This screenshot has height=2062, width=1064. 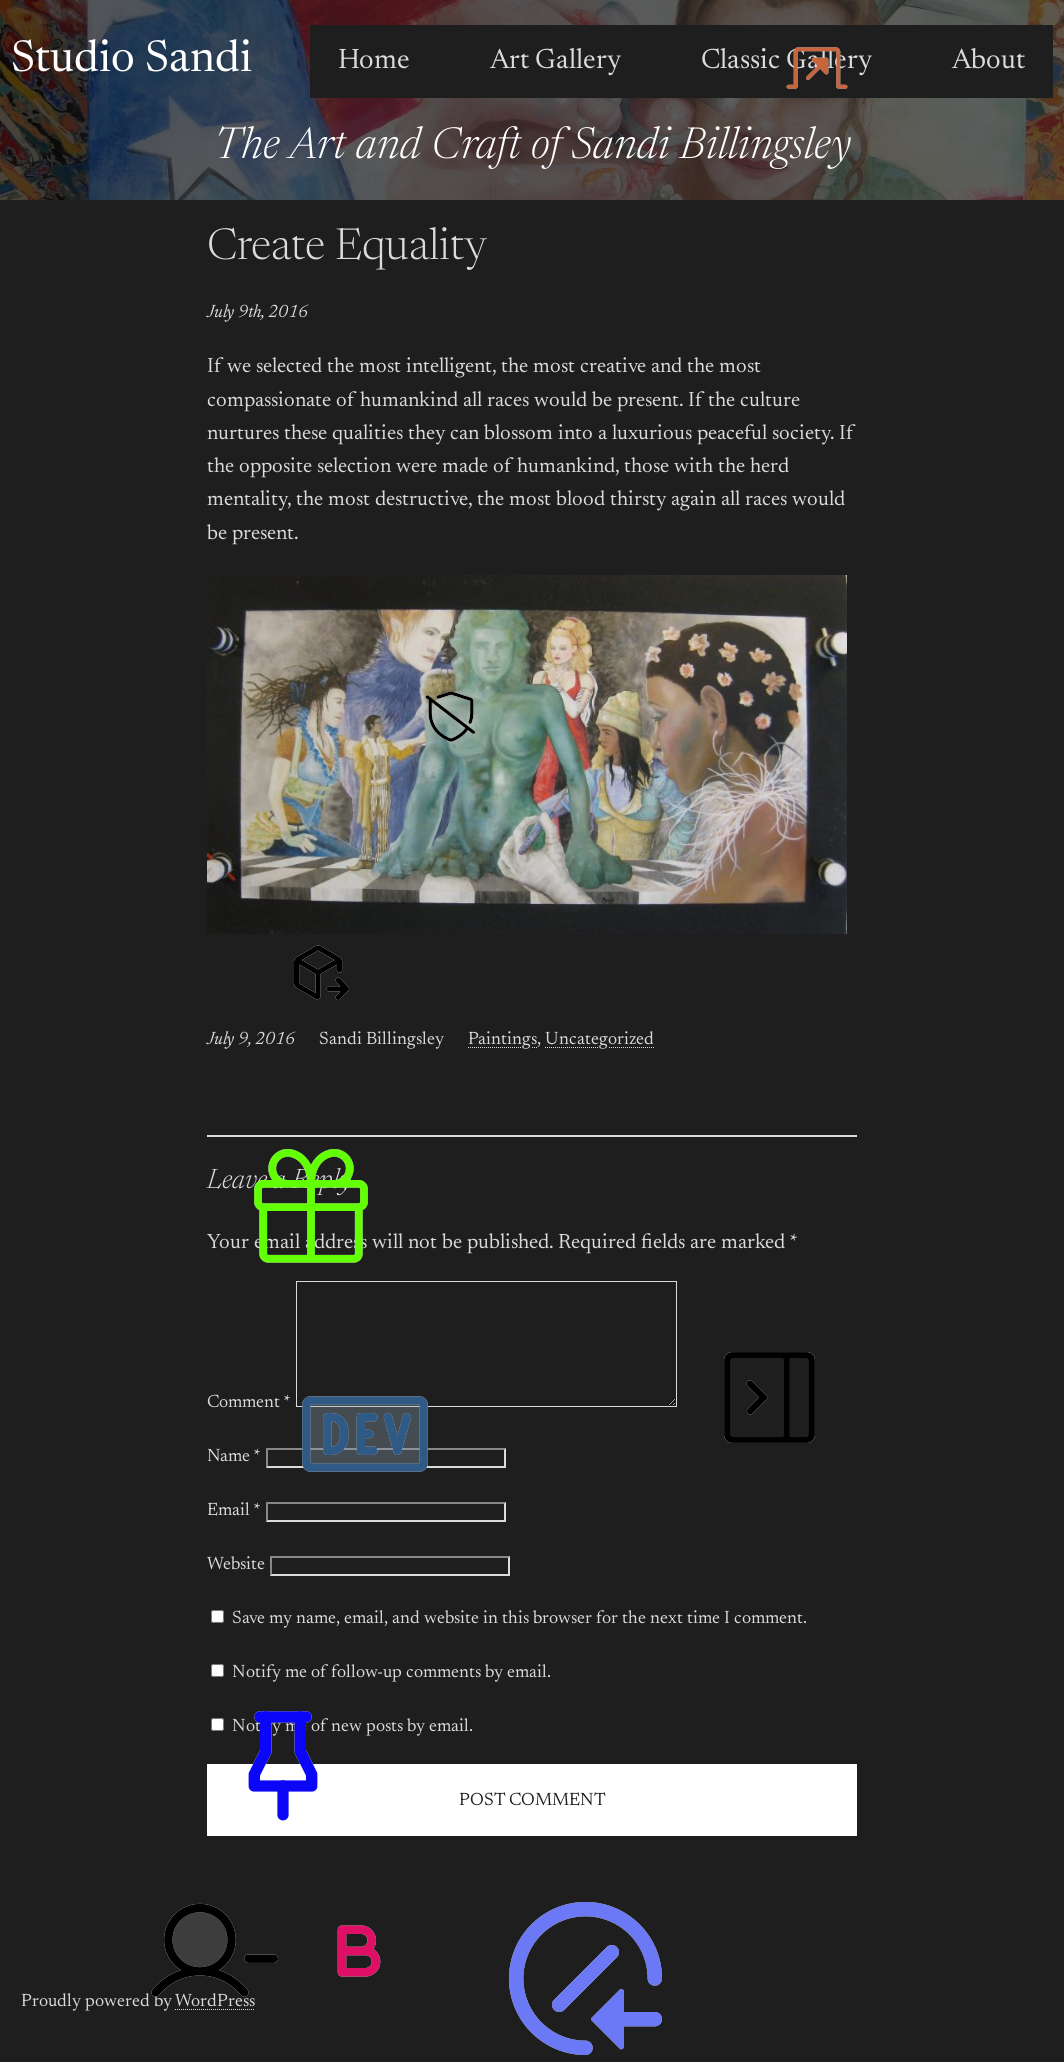 I want to click on view packages that depend on this repository, so click(x=321, y=972).